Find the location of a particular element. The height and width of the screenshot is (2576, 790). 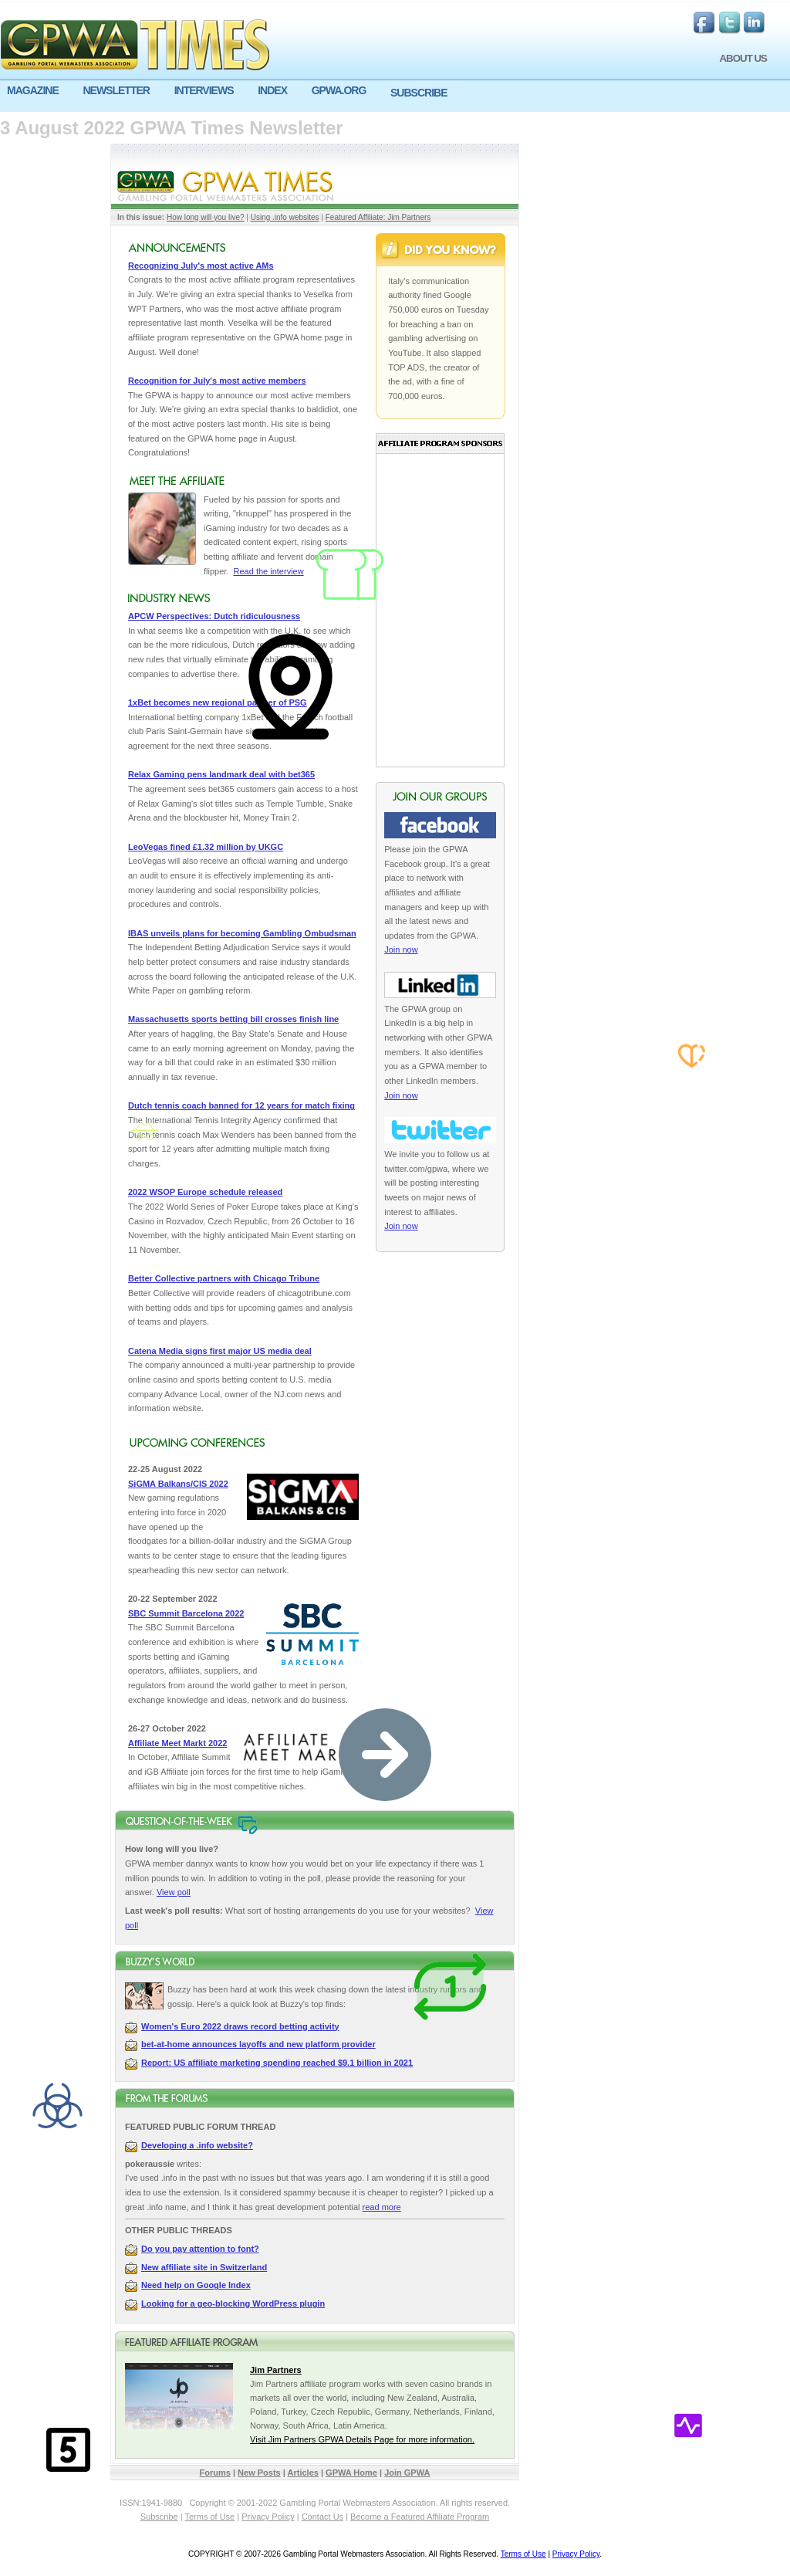

edit payment or cash transaction details is located at coordinates (247, 1823).